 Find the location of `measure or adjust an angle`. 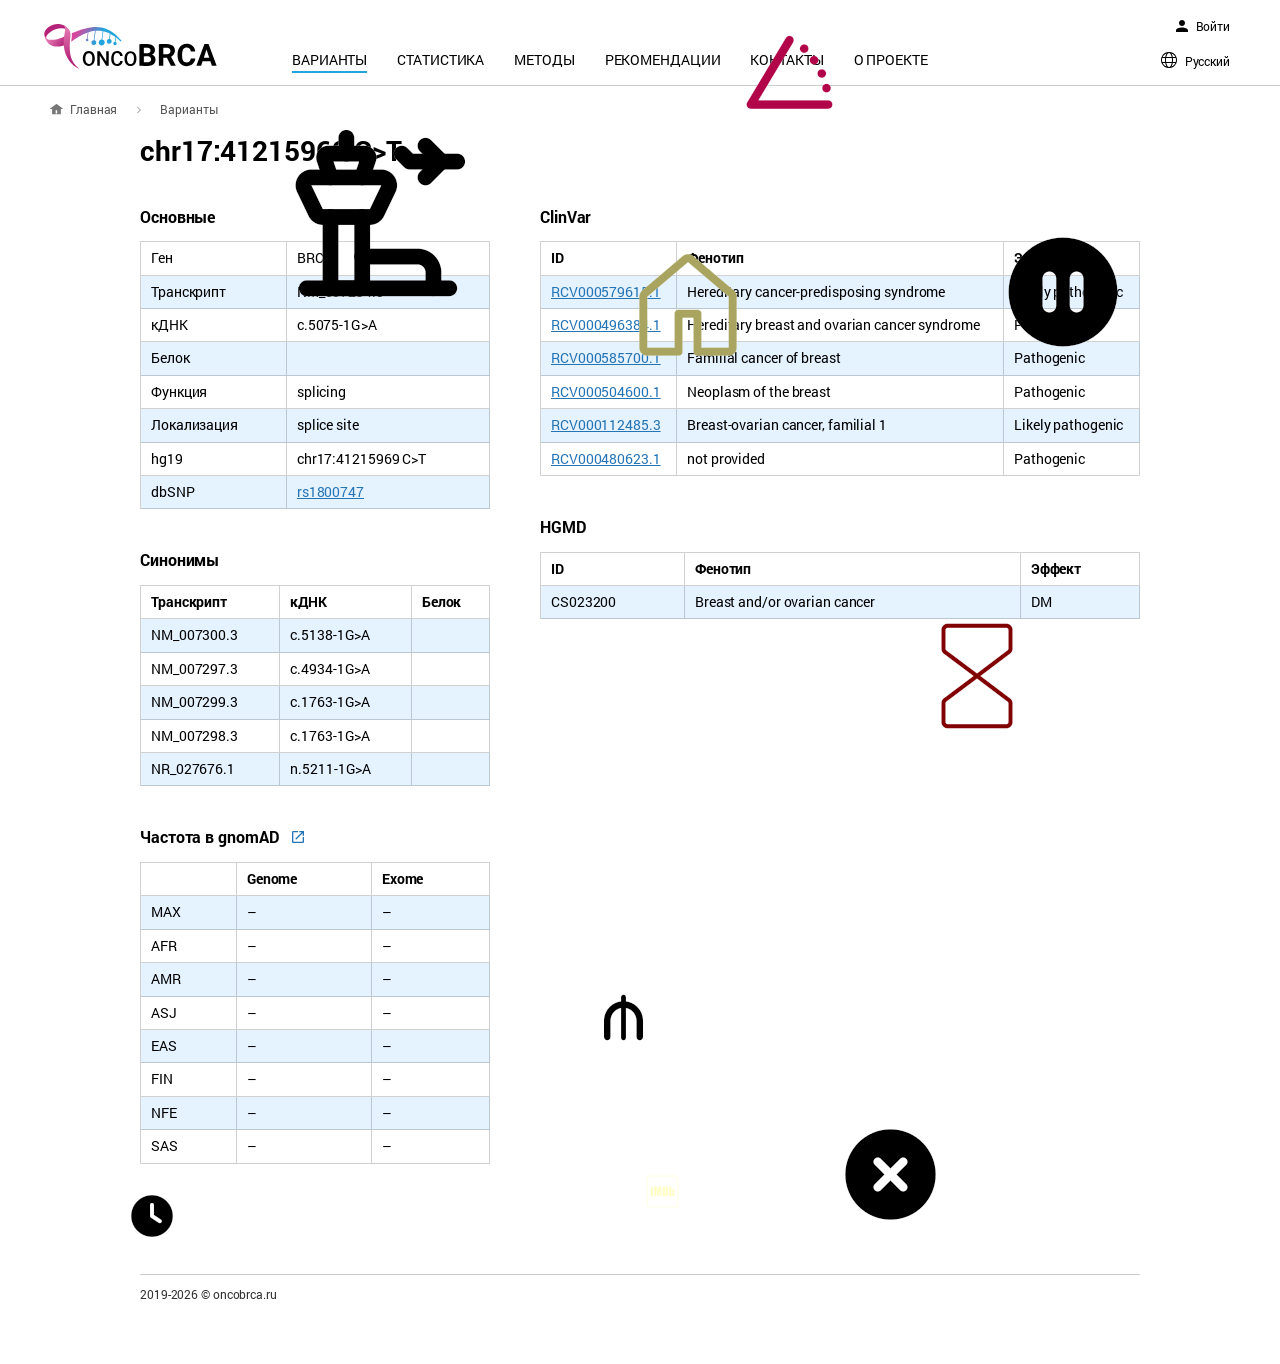

measure or adjust an angle is located at coordinates (789, 74).